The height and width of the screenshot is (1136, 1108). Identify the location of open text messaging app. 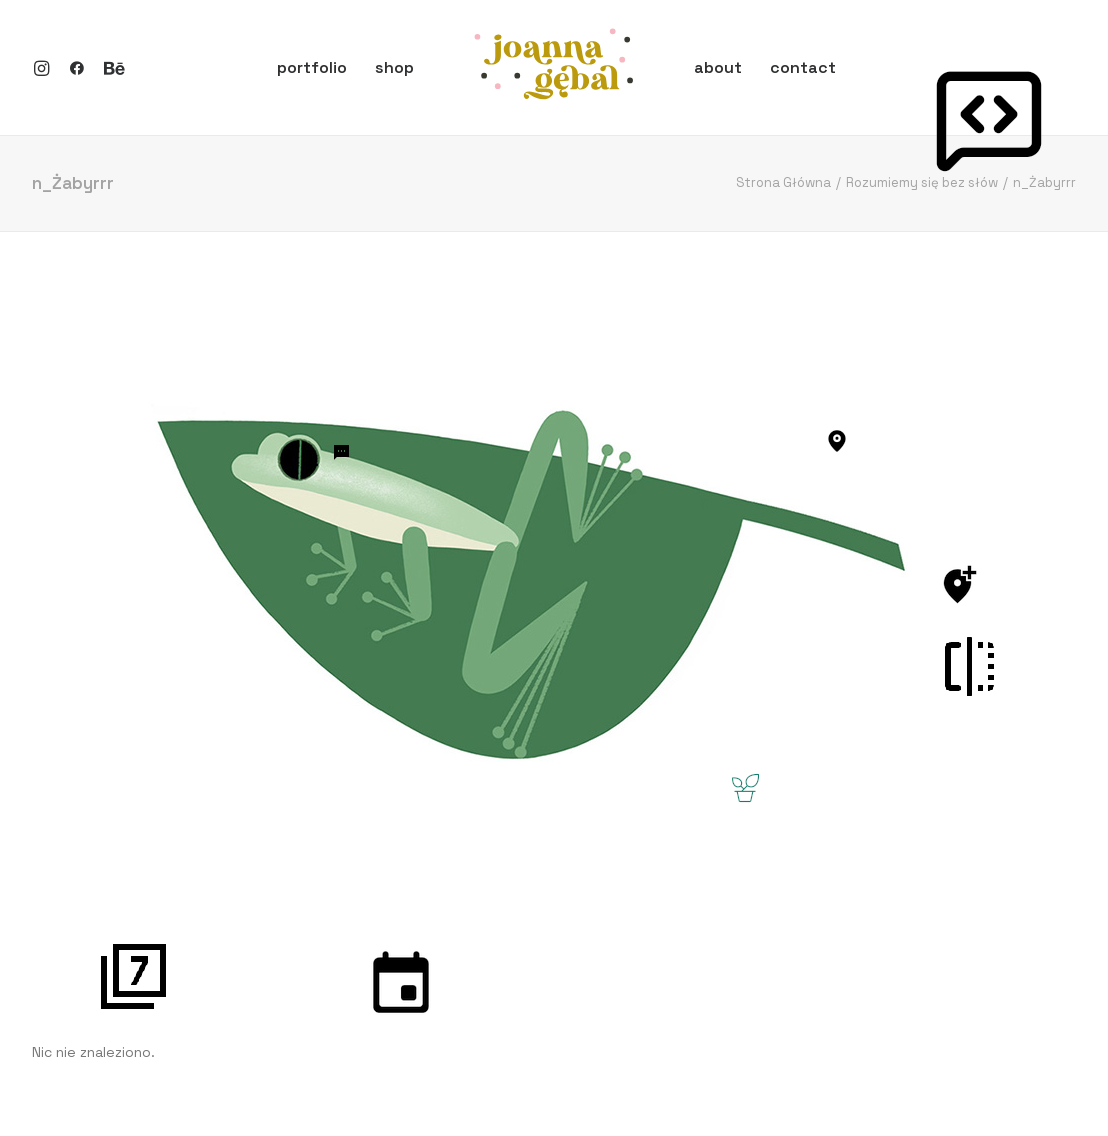
(341, 452).